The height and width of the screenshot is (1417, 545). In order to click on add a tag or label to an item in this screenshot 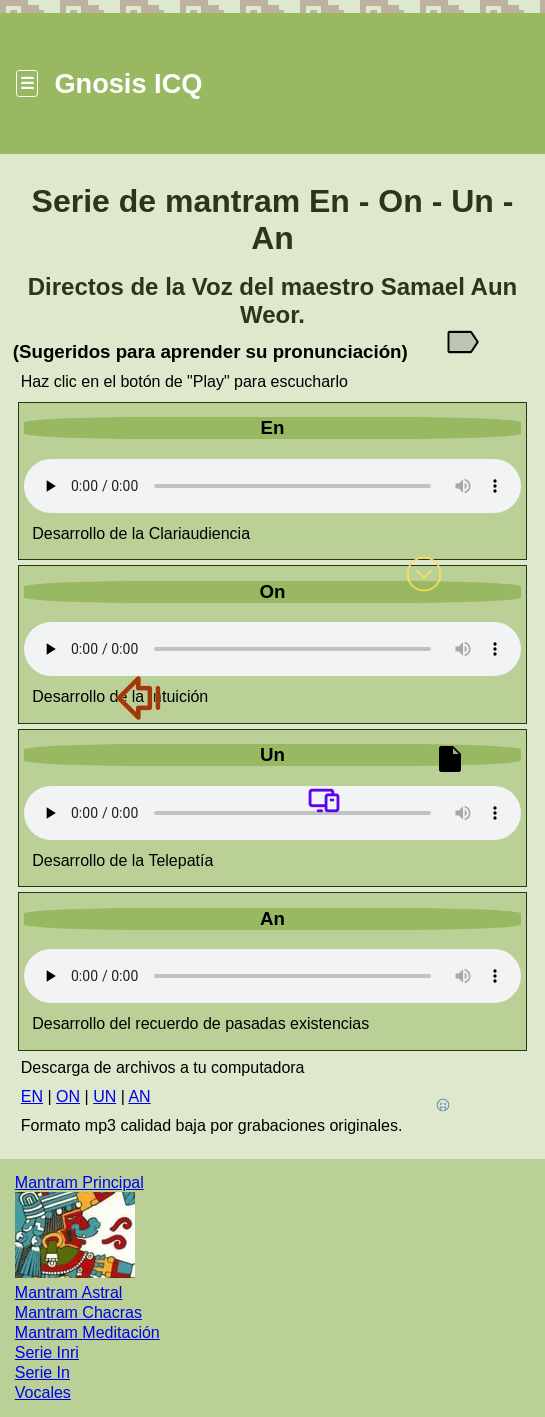, I will do `click(462, 342)`.